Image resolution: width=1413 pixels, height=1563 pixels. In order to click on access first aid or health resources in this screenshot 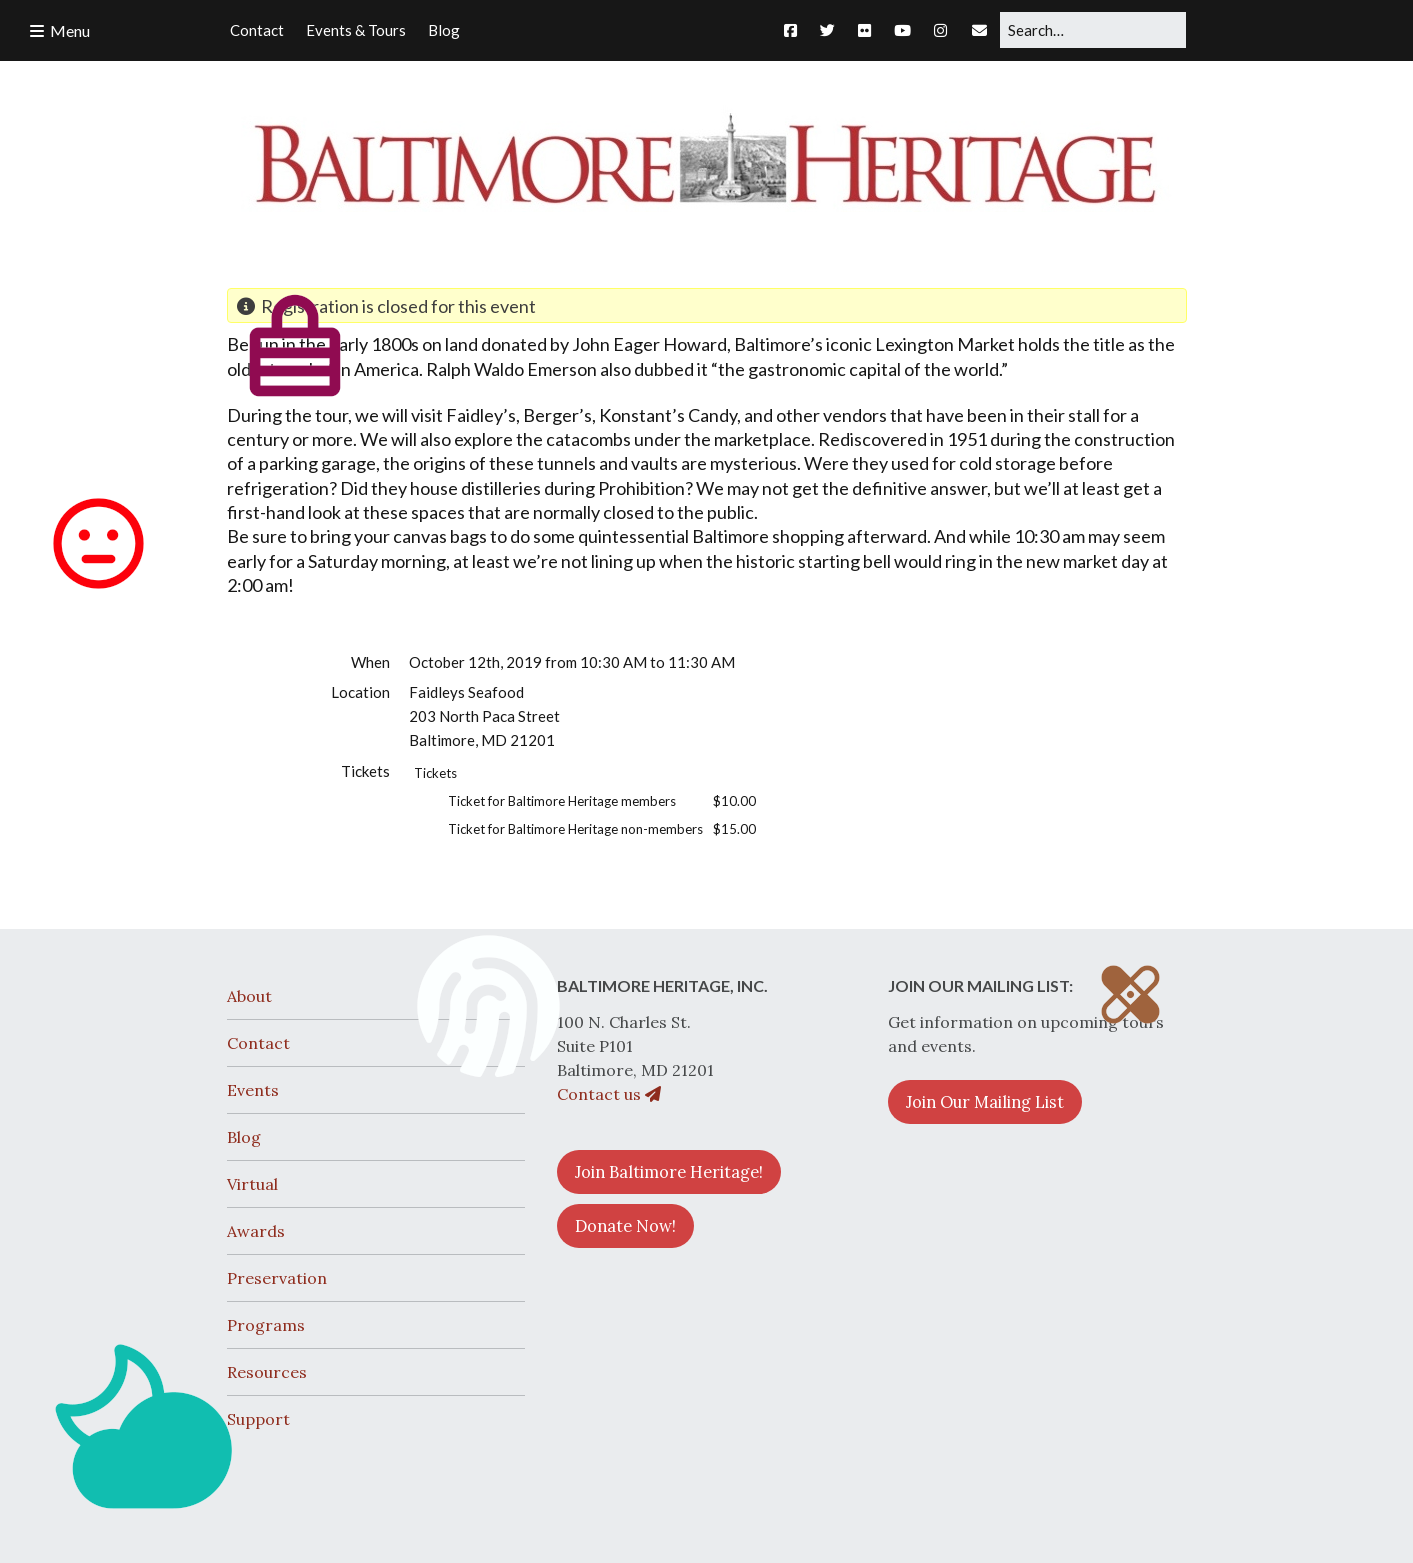, I will do `click(1130, 994)`.